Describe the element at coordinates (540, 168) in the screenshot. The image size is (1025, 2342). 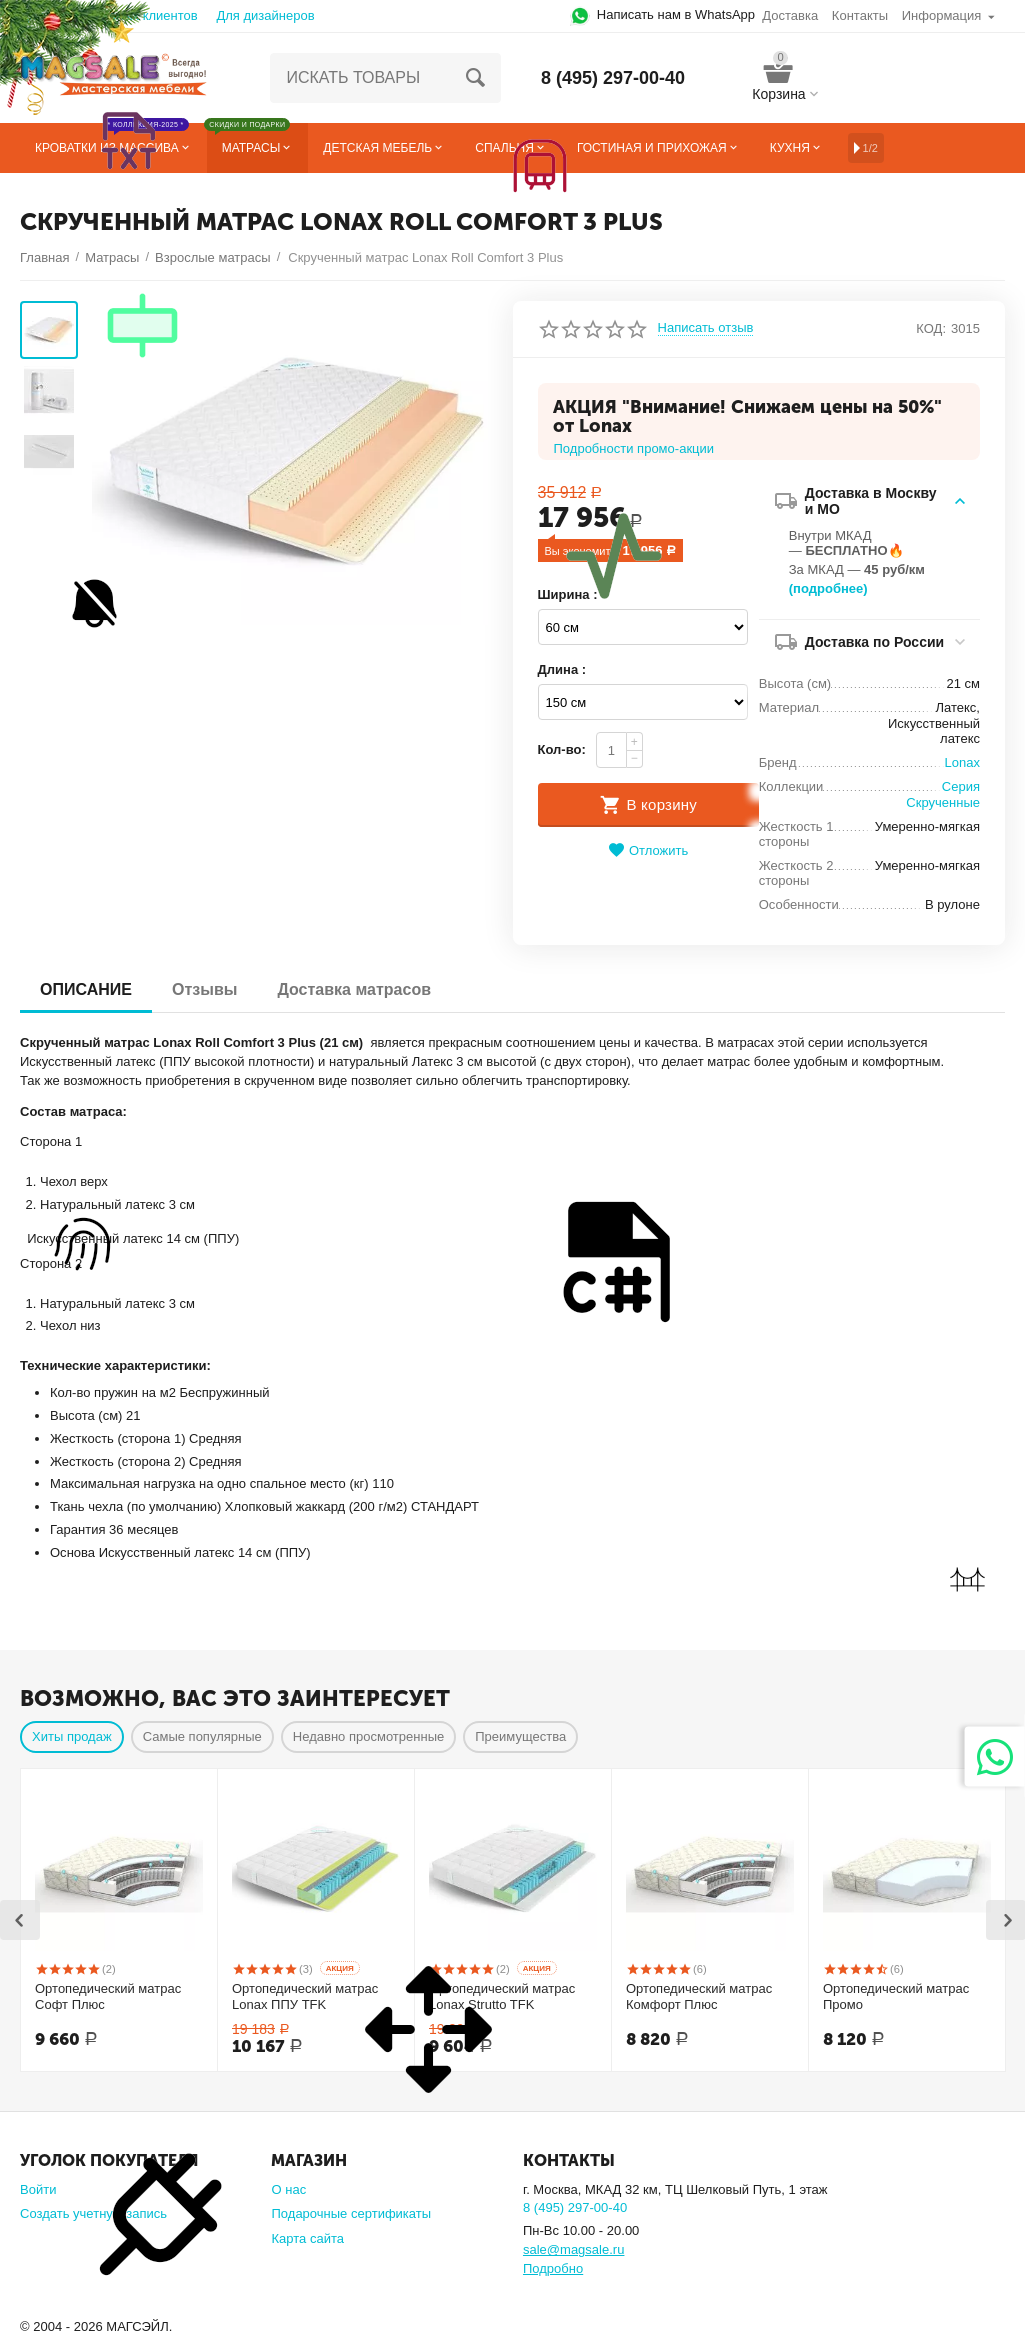
I see `view subway or metro transit options` at that location.